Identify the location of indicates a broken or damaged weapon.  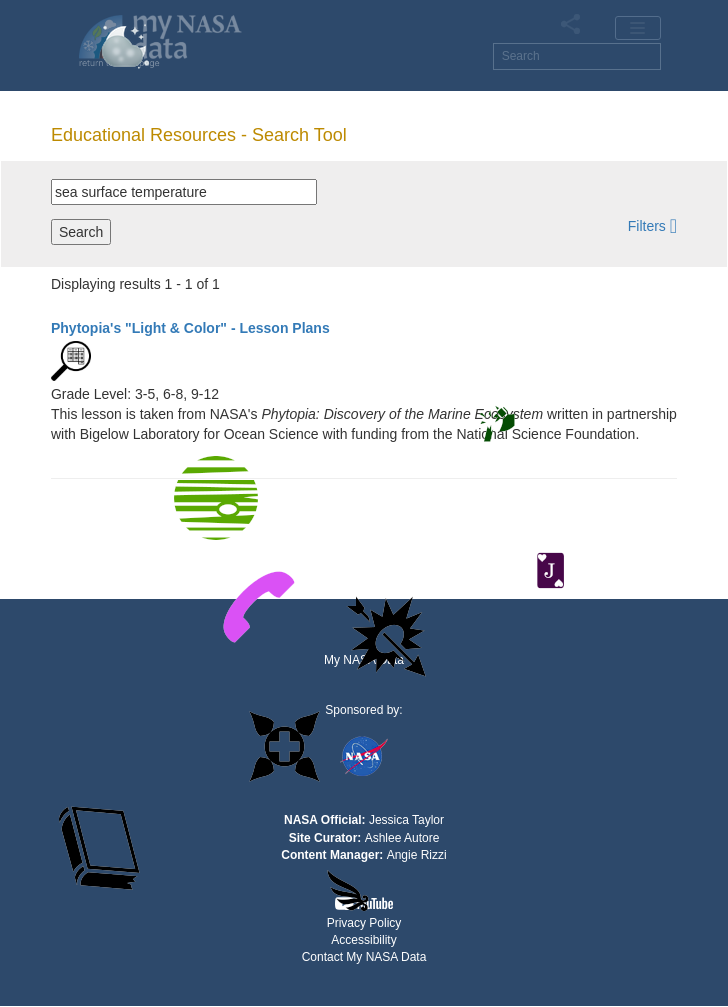
(496, 423).